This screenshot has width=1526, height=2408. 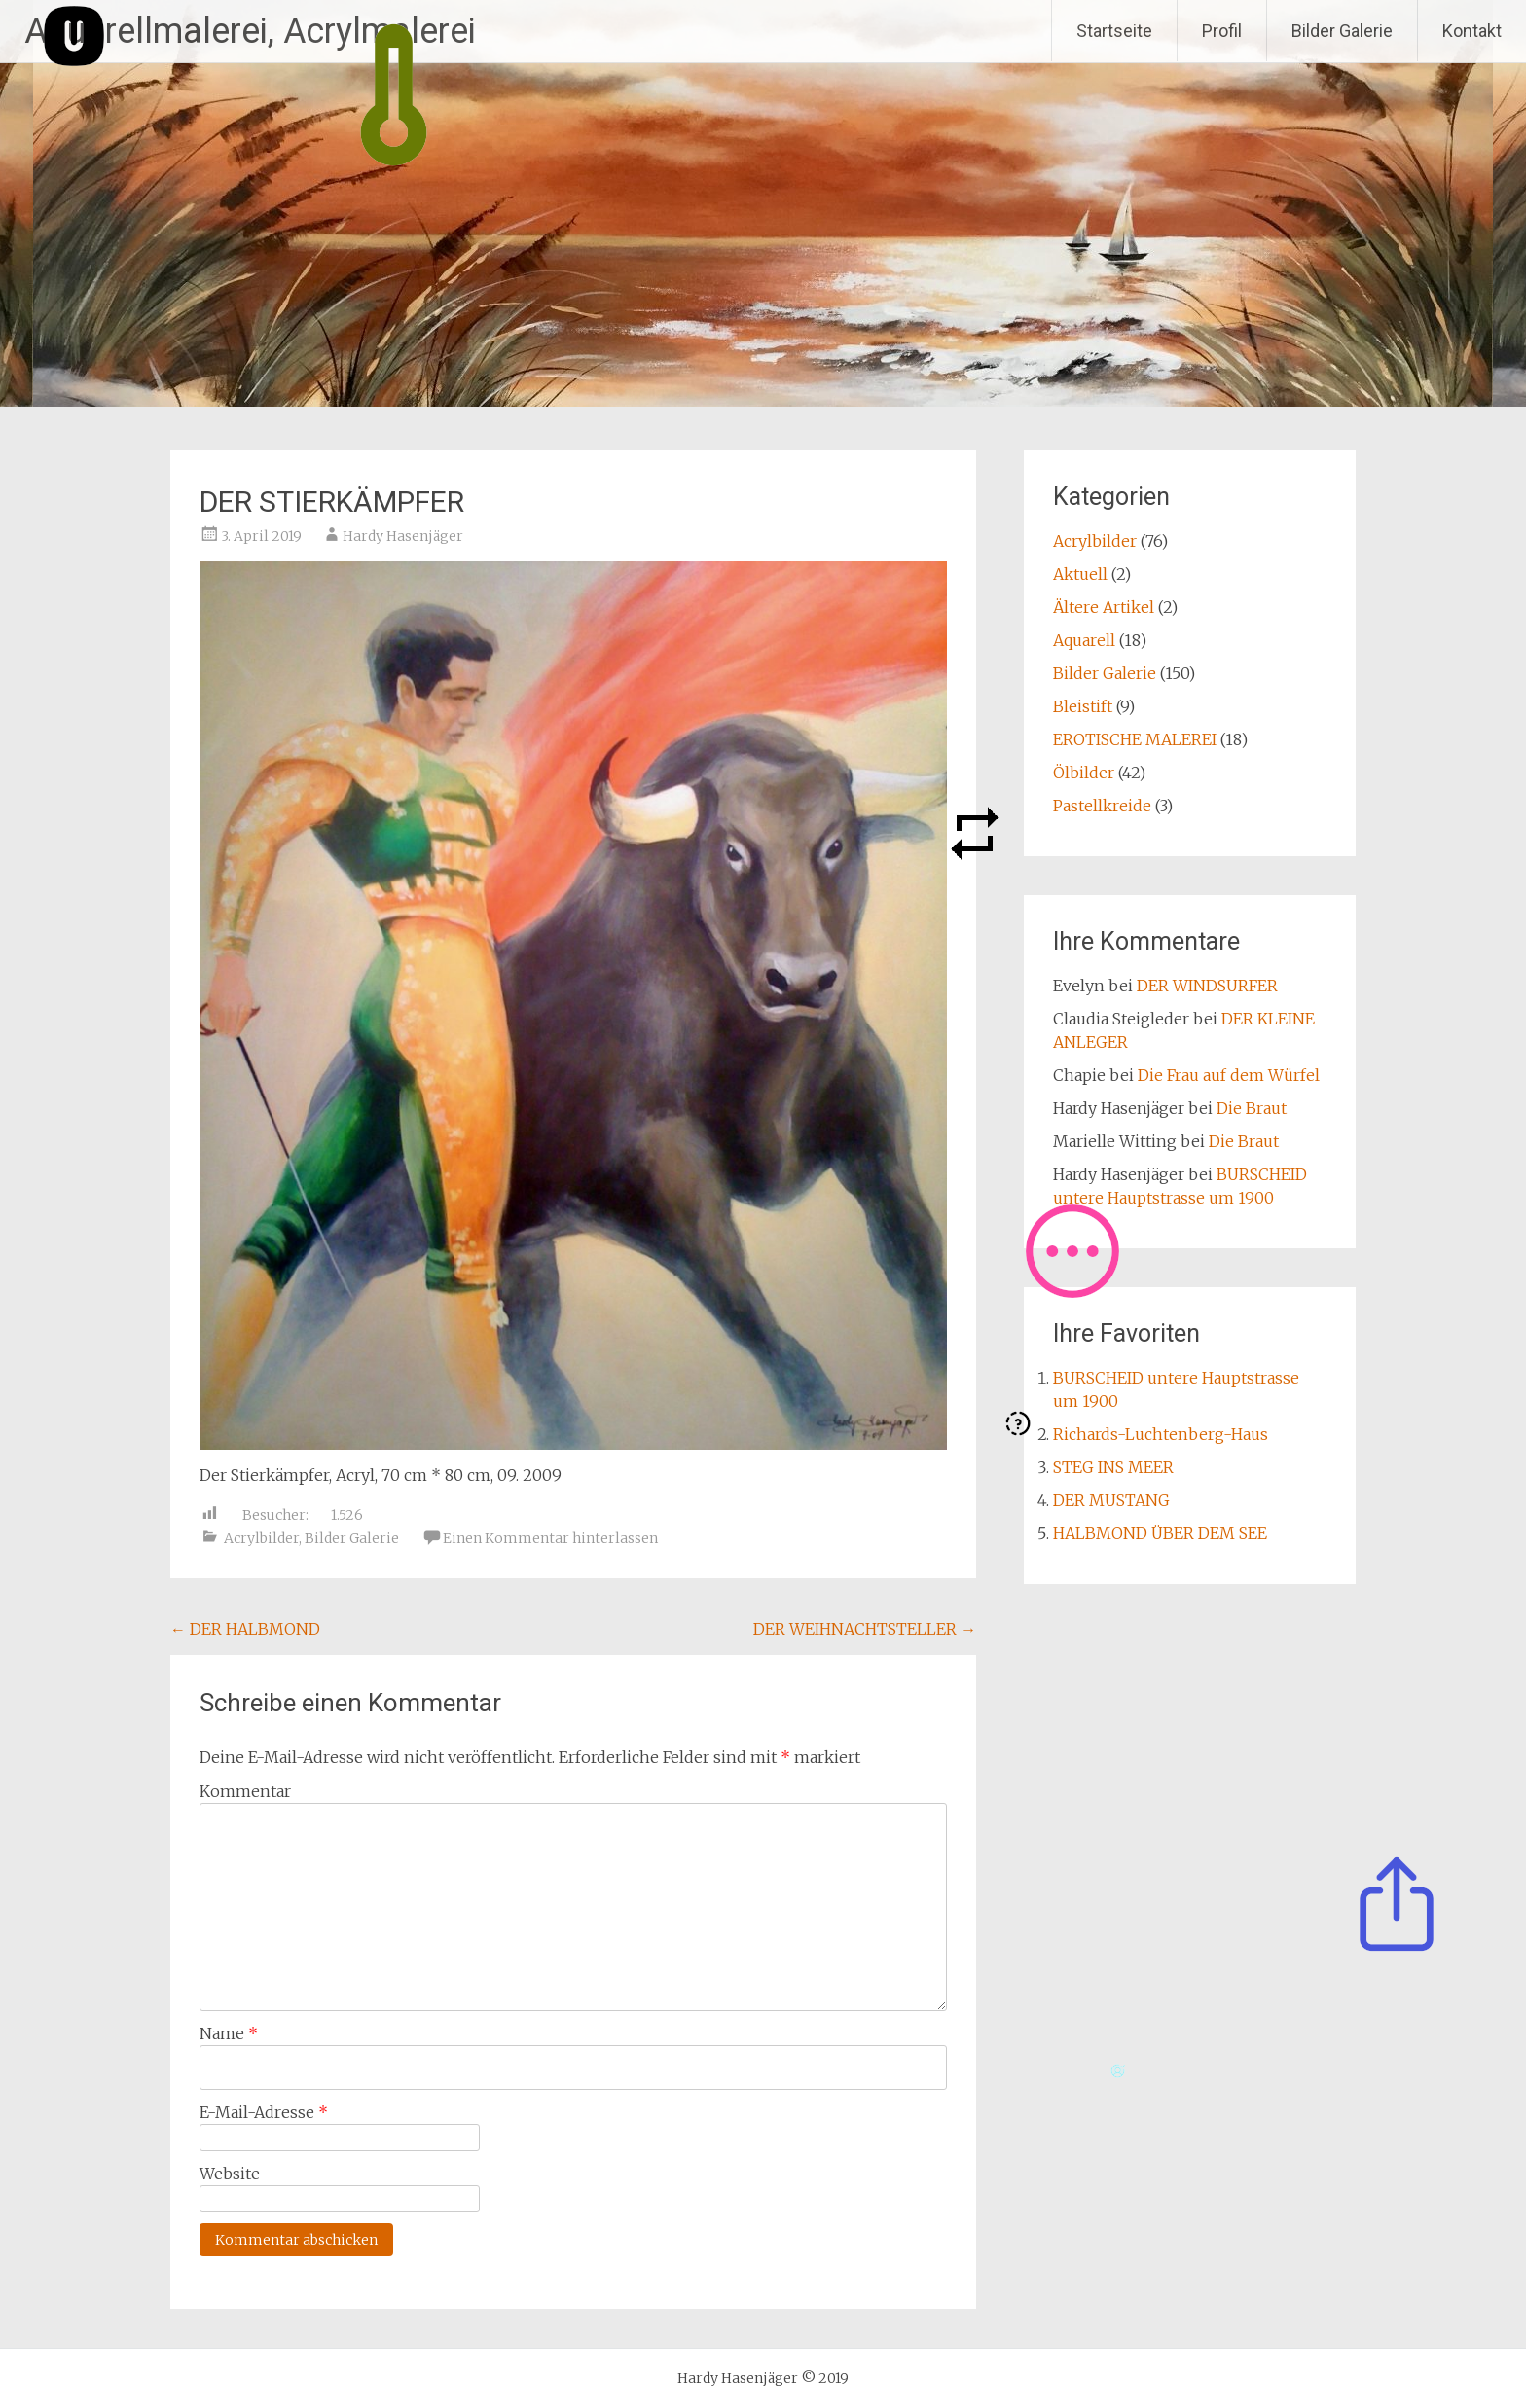 I want to click on enable repeat mode for media playback, so click(x=974, y=833).